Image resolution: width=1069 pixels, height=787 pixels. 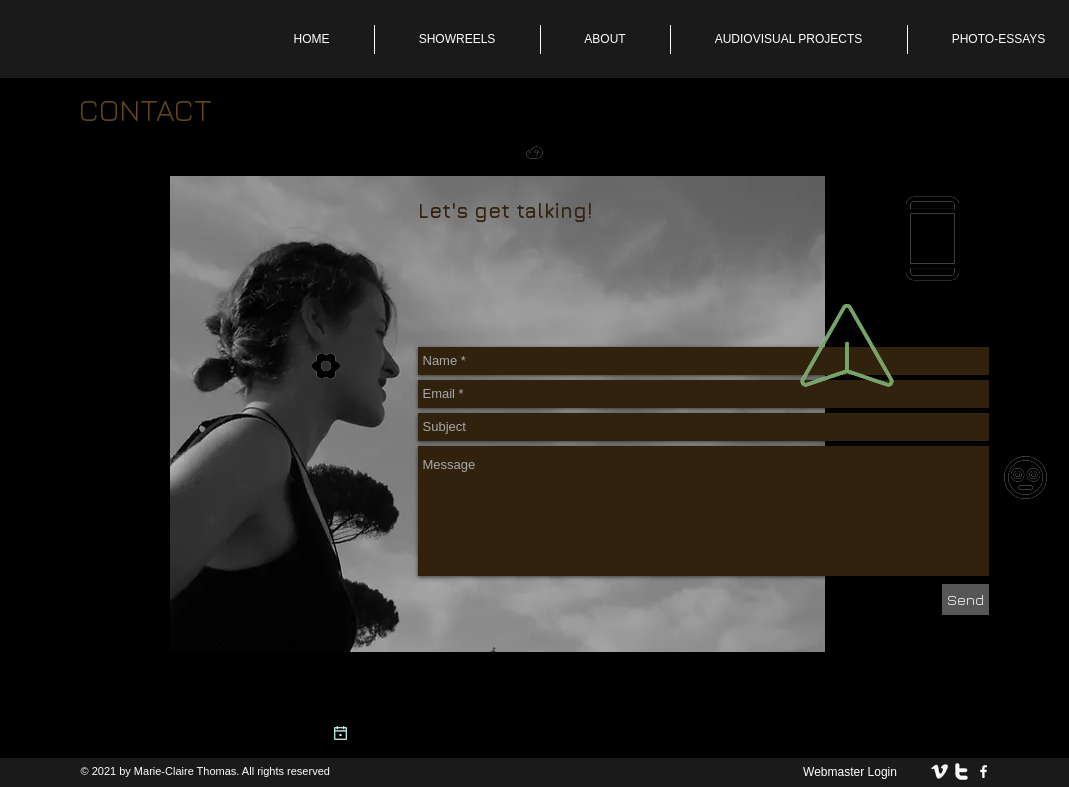 I want to click on react with embarrassment or surprise, so click(x=1025, y=477).